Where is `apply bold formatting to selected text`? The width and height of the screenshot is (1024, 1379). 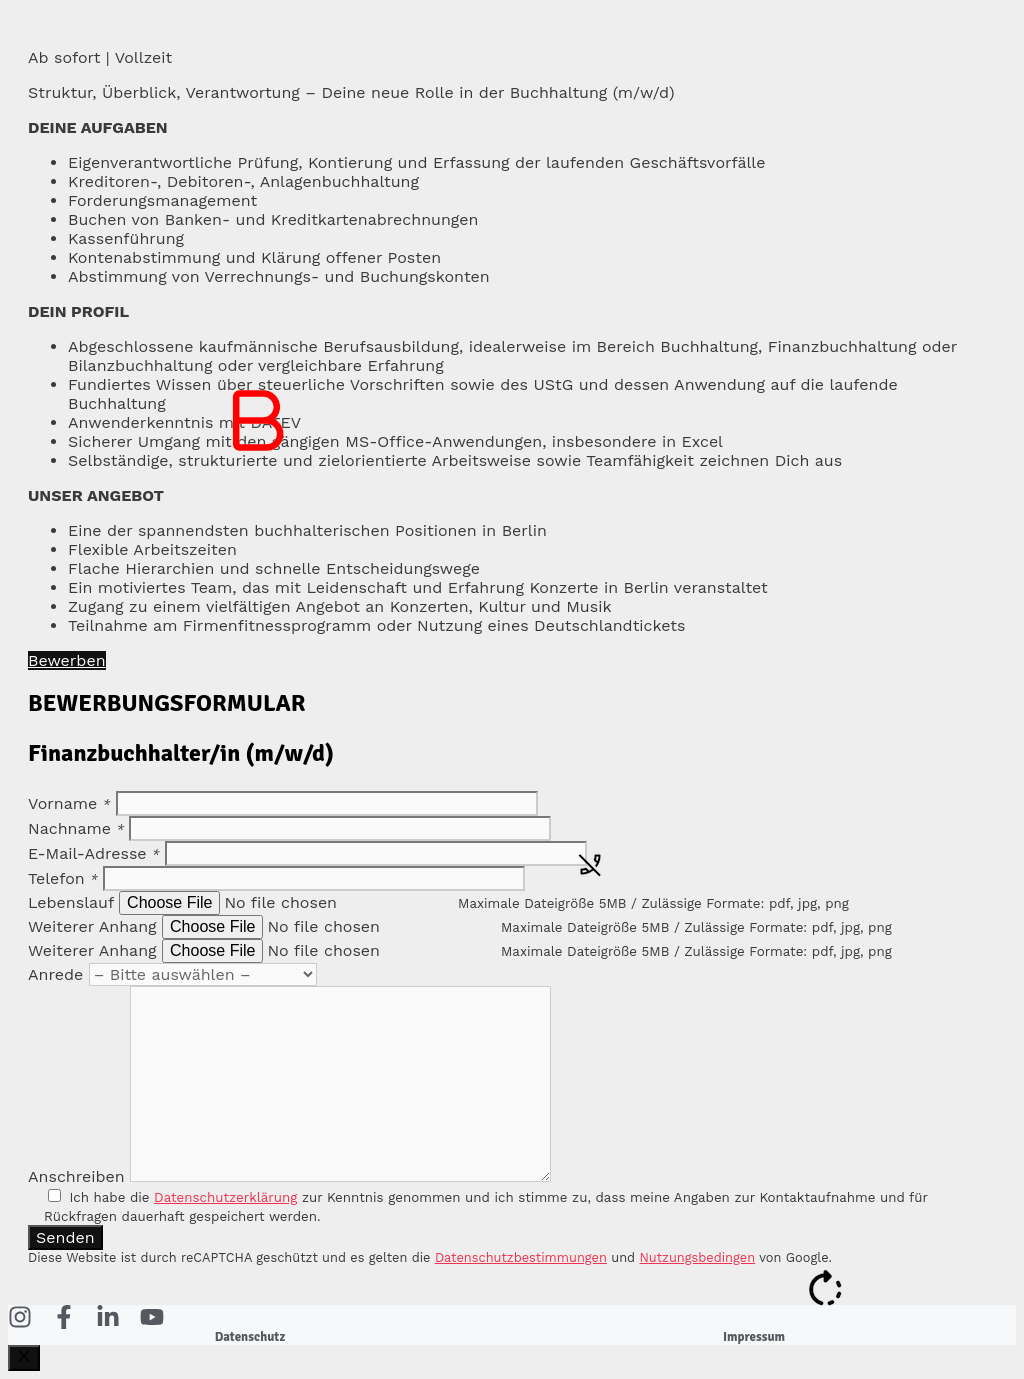 apply bold formatting to selected text is located at coordinates (256, 420).